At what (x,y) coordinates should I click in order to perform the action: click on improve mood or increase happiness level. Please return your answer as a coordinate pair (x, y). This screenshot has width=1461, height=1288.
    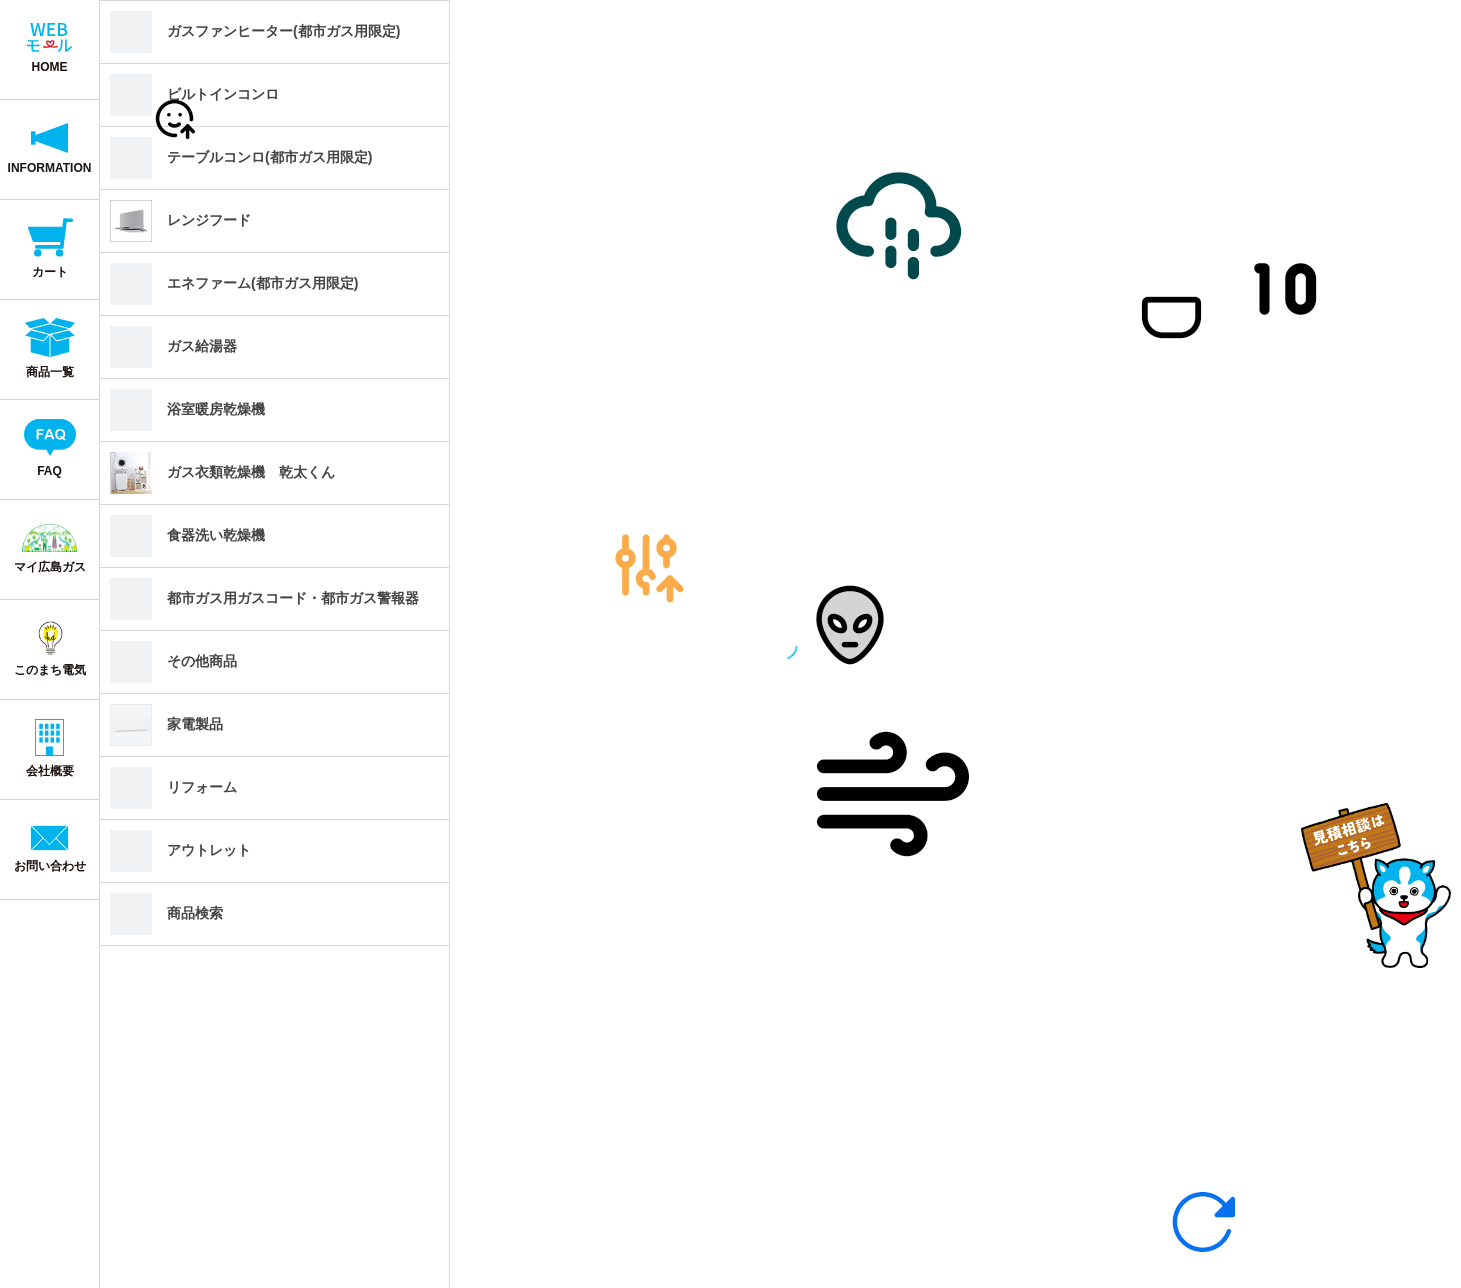
    Looking at the image, I should click on (174, 118).